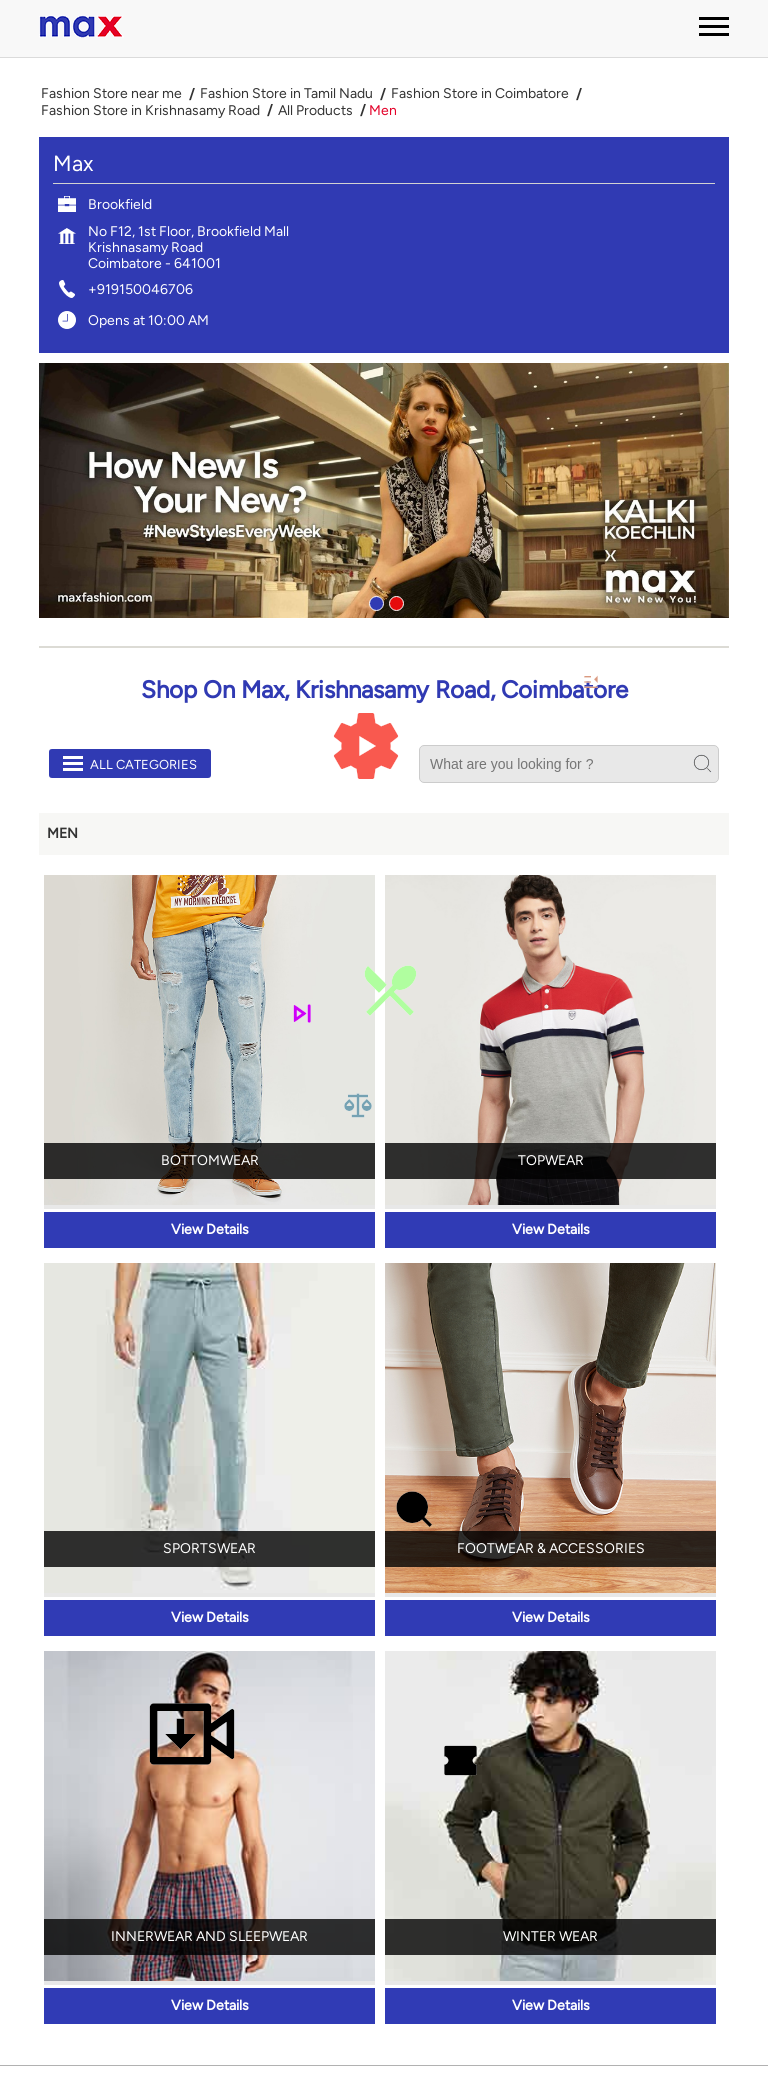 Image resolution: width=768 pixels, height=2090 pixels. I want to click on find nearby restaurants, so click(390, 989).